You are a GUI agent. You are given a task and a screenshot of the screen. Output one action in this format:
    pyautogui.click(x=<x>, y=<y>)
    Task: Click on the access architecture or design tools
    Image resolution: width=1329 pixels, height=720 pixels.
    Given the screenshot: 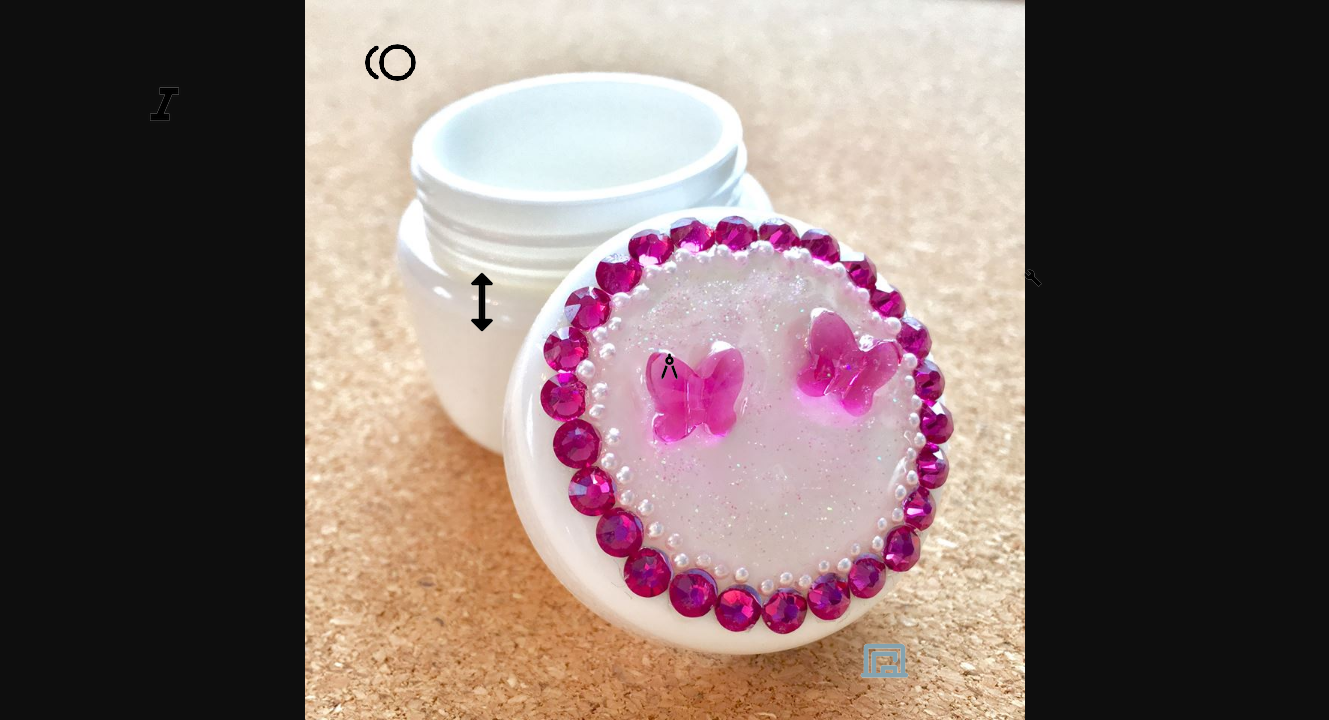 What is the action you would take?
    pyautogui.click(x=669, y=366)
    